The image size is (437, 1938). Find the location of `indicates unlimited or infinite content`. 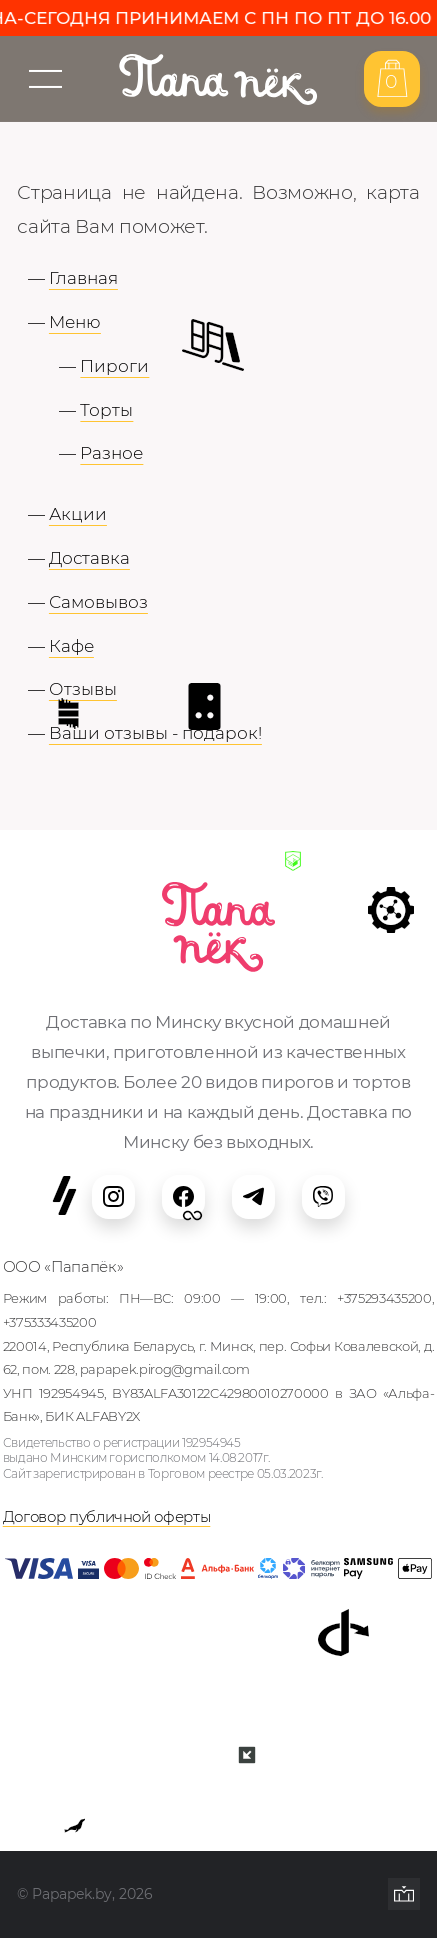

indicates unlimited or infinite content is located at coordinates (192, 1215).